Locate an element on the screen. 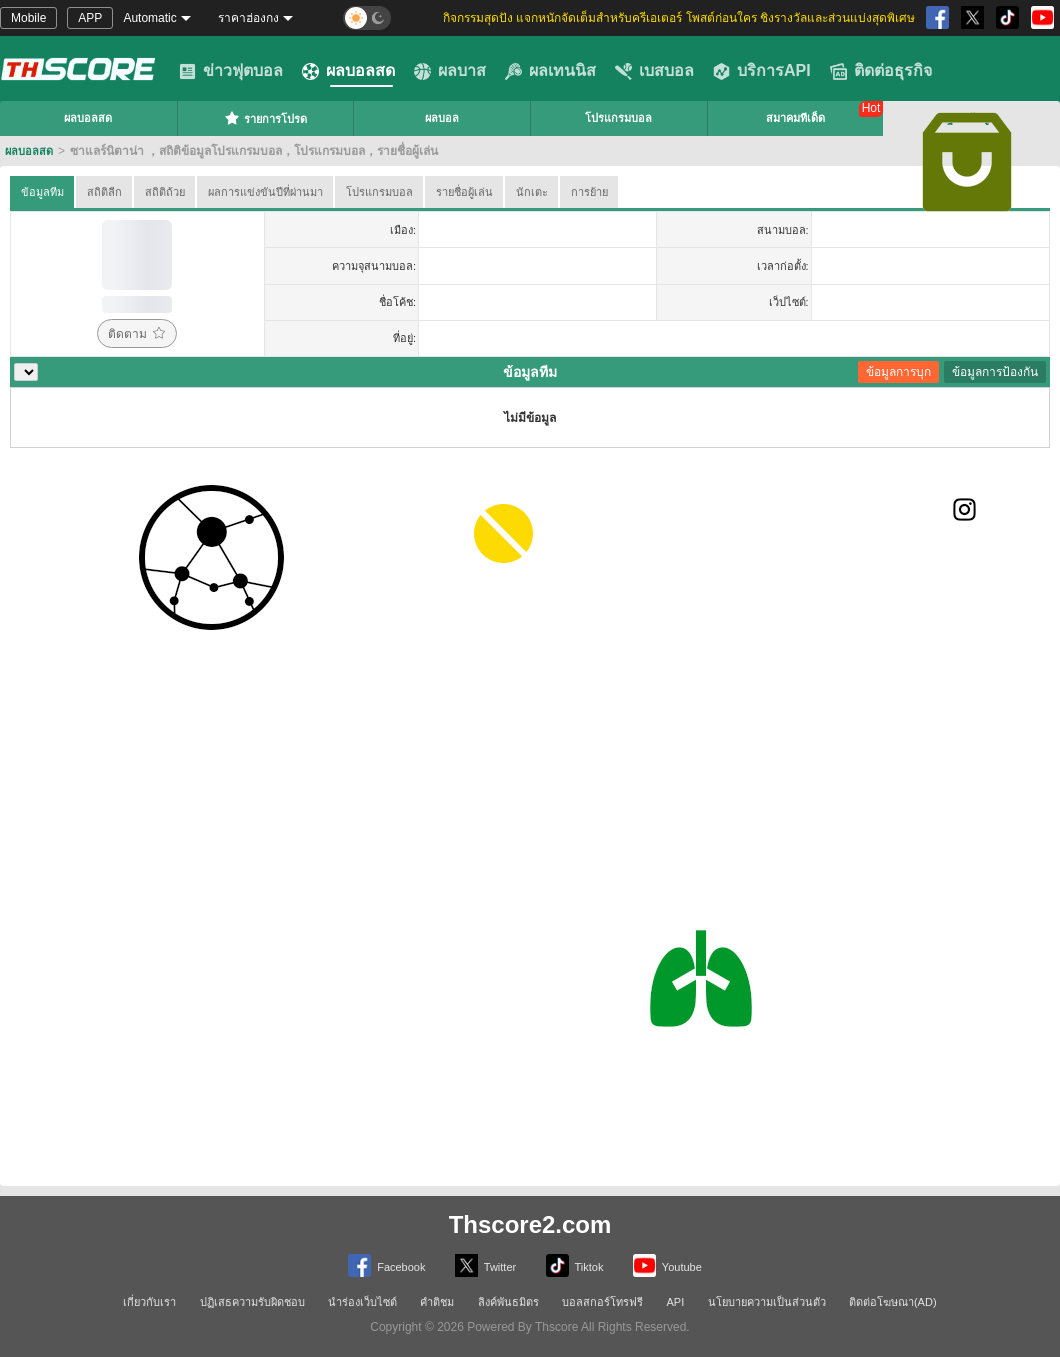  access respiratory health information is located at coordinates (701, 981).